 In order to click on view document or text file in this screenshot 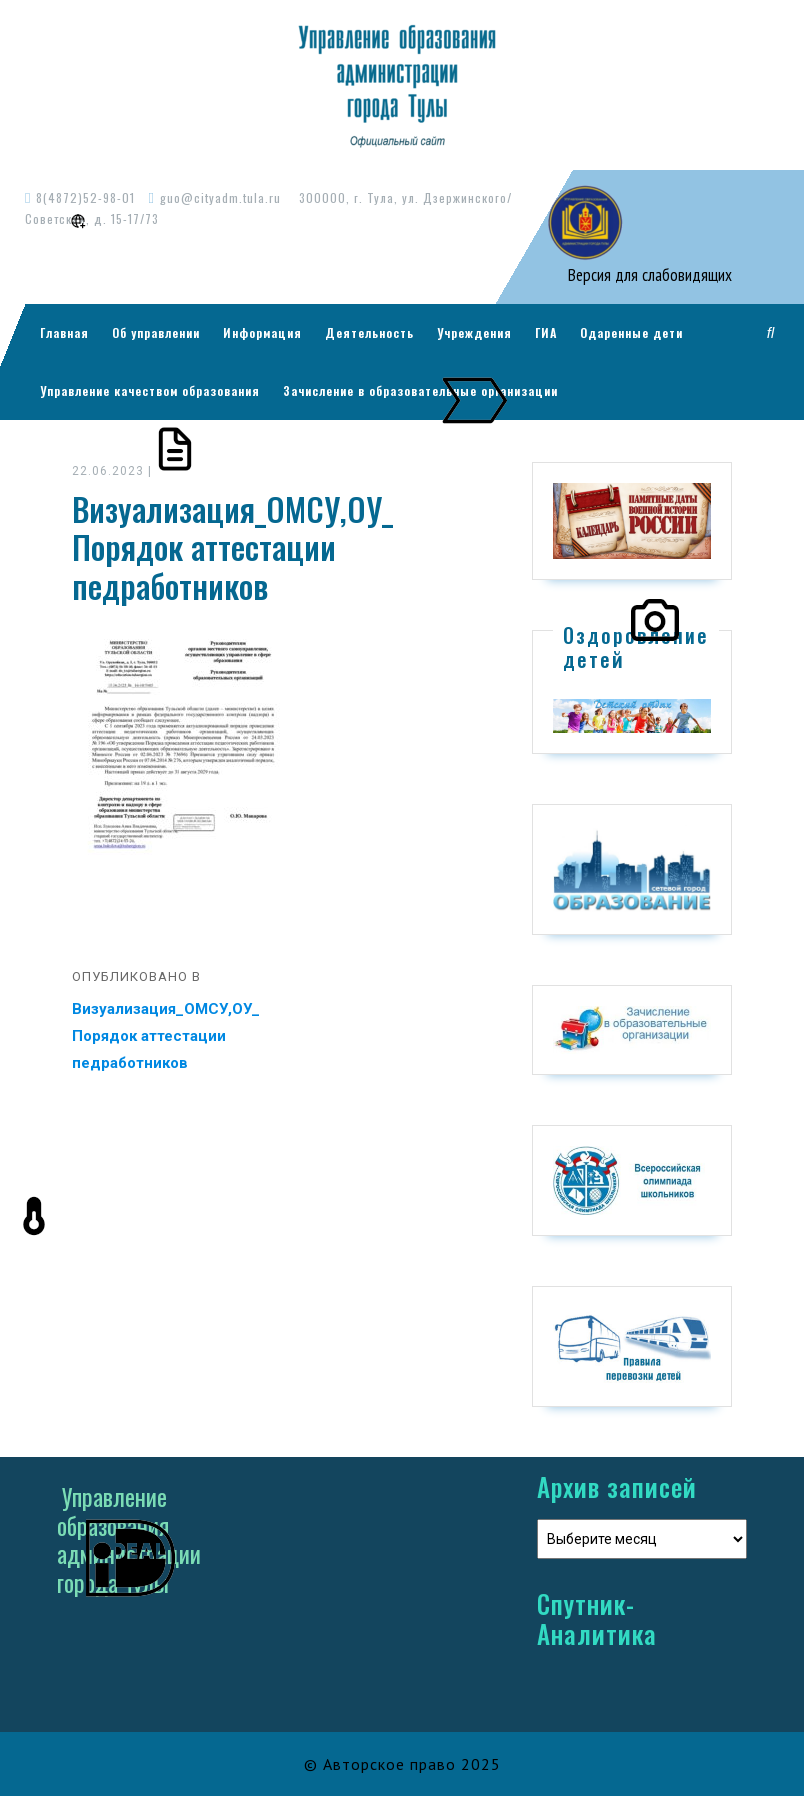, I will do `click(175, 449)`.